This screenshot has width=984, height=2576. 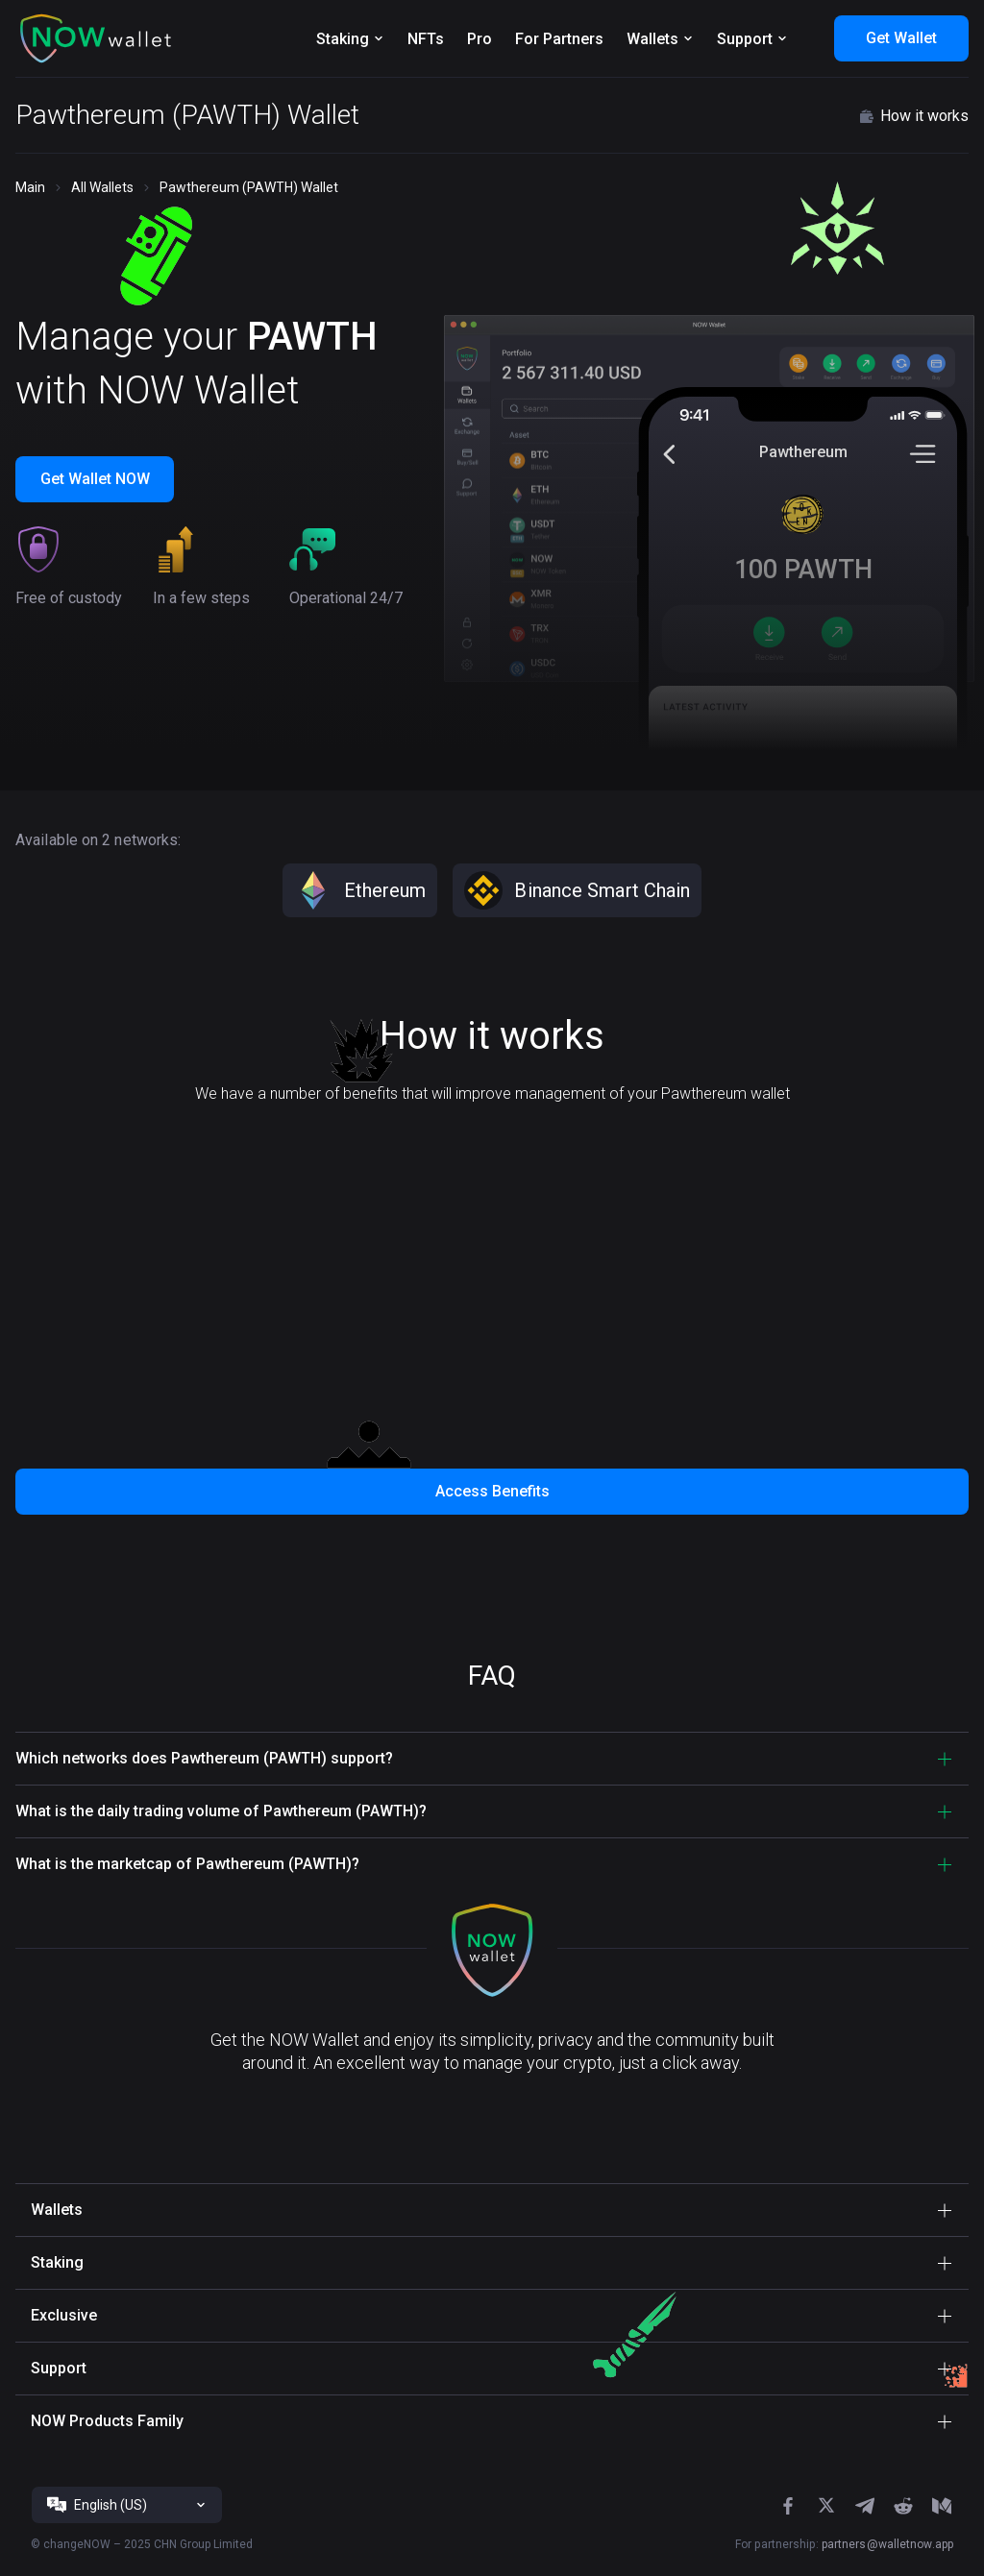 What do you see at coordinates (158, 255) in the screenshot?
I see `access fuel or resource storage` at bounding box center [158, 255].